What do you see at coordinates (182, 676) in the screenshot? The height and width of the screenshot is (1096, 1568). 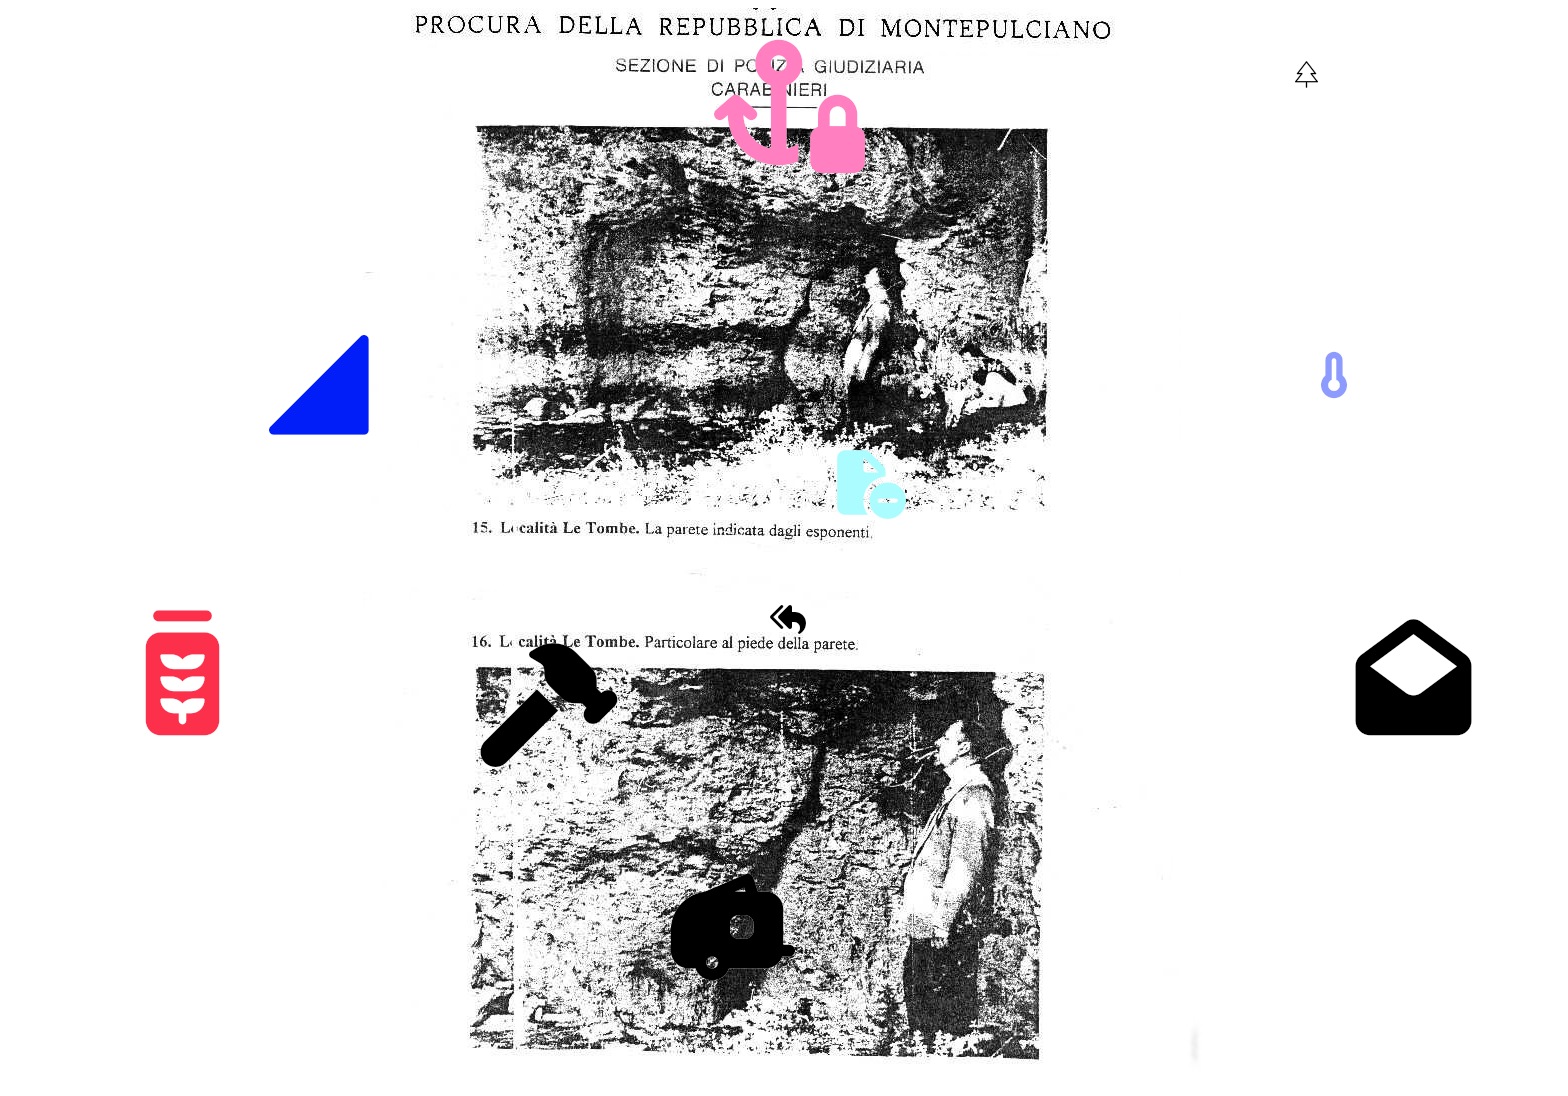 I see `view stored grain or wheat inventory` at bounding box center [182, 676].